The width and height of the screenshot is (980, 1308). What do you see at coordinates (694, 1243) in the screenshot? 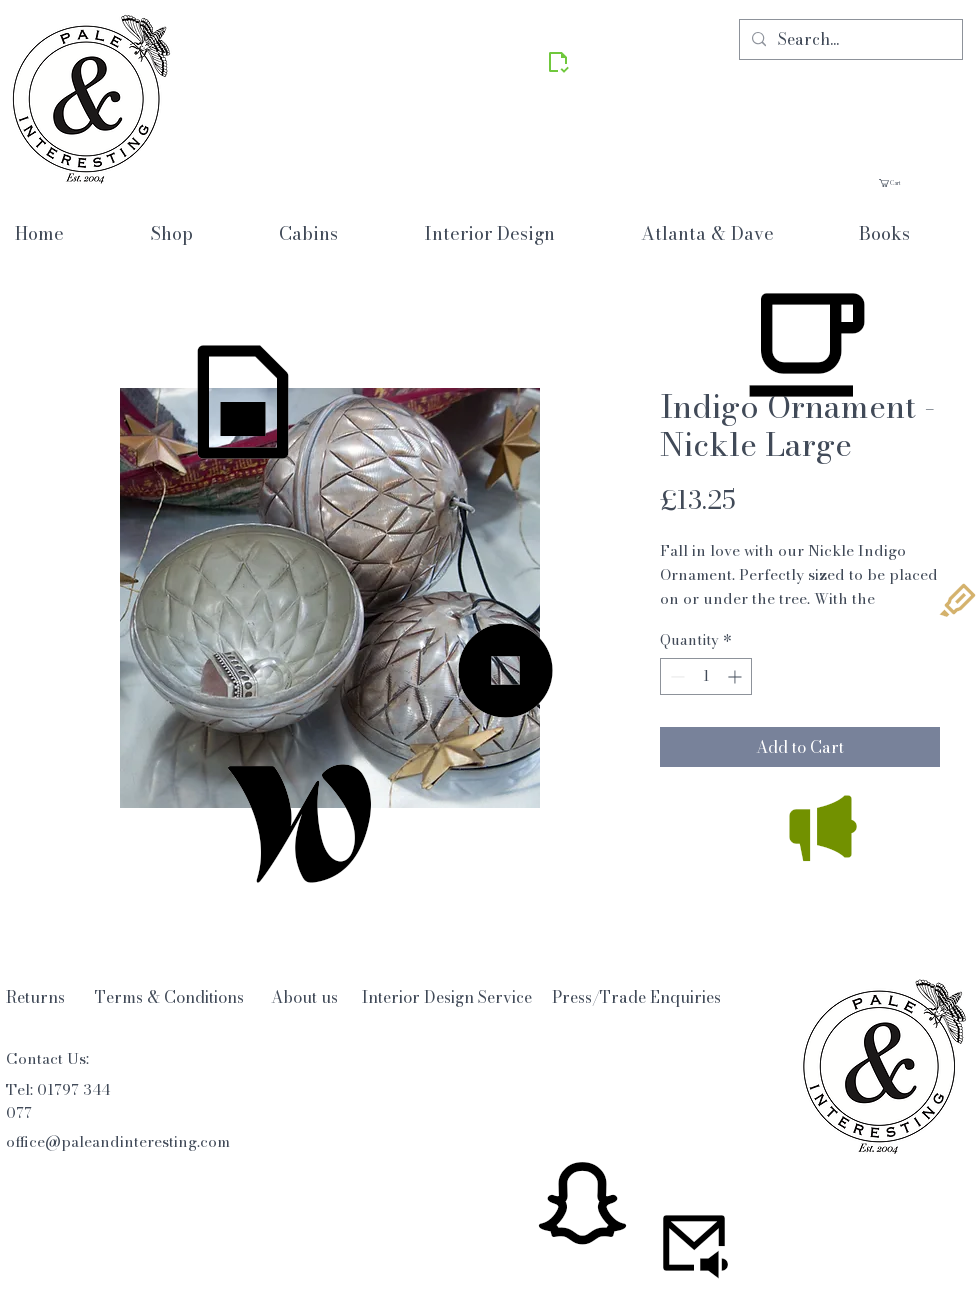
I see `manage email notification sounds` at bounding box center [694, 1243].